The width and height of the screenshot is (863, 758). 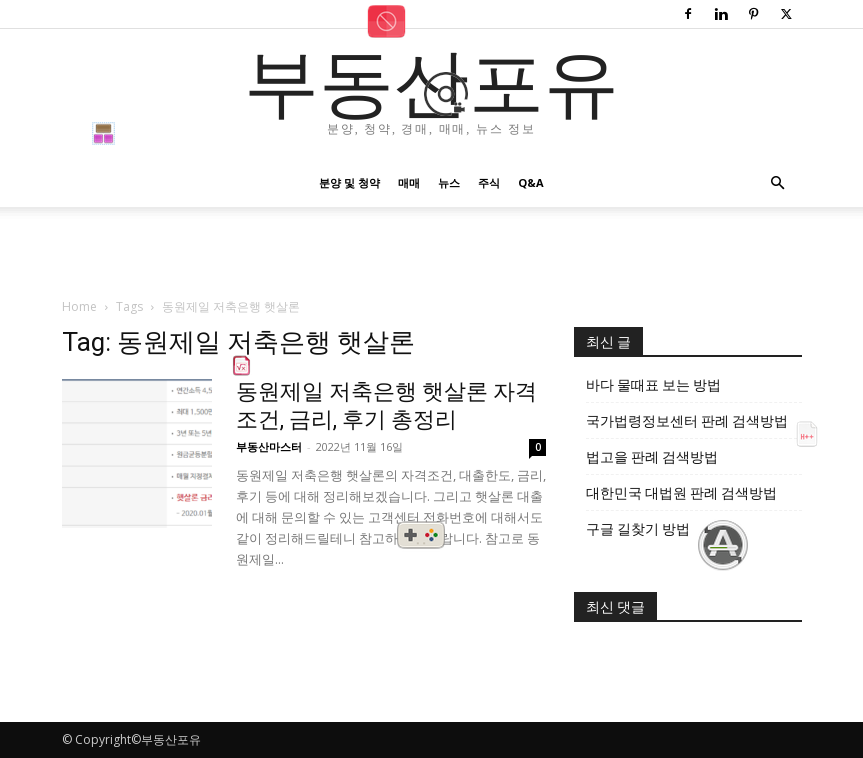 I want to click on c++ header file, so click(x=807, y=434).